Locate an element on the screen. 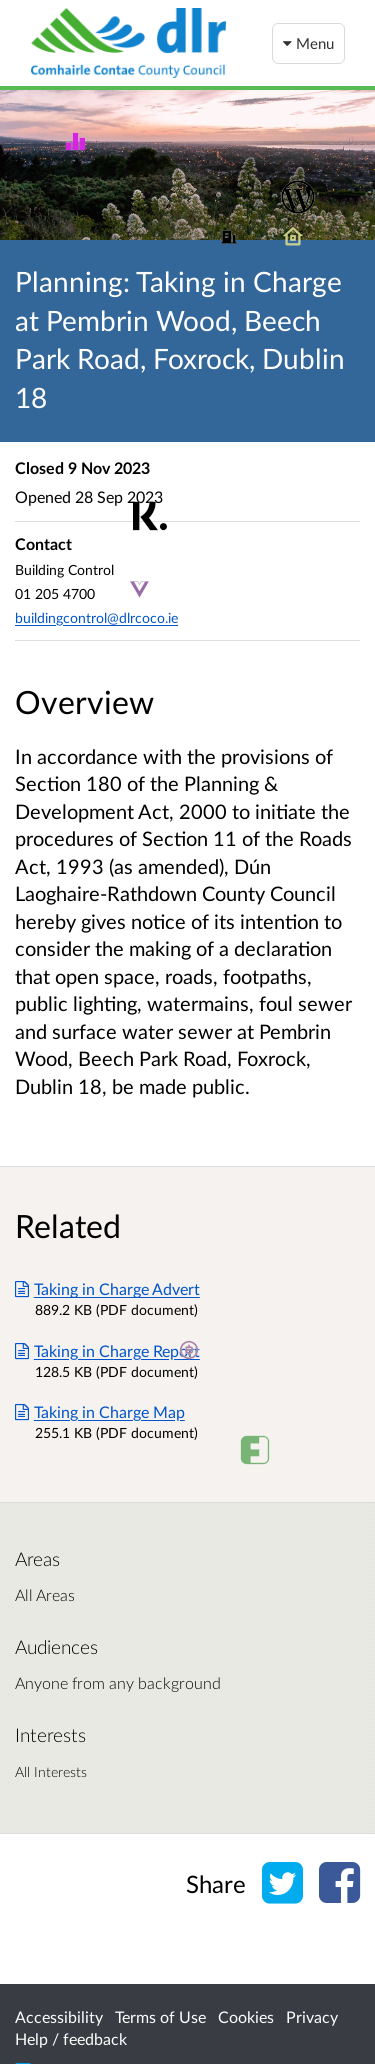 The height and width of the screenshot is (2064, 375). view building or office location is located at coordinates (229, 237).